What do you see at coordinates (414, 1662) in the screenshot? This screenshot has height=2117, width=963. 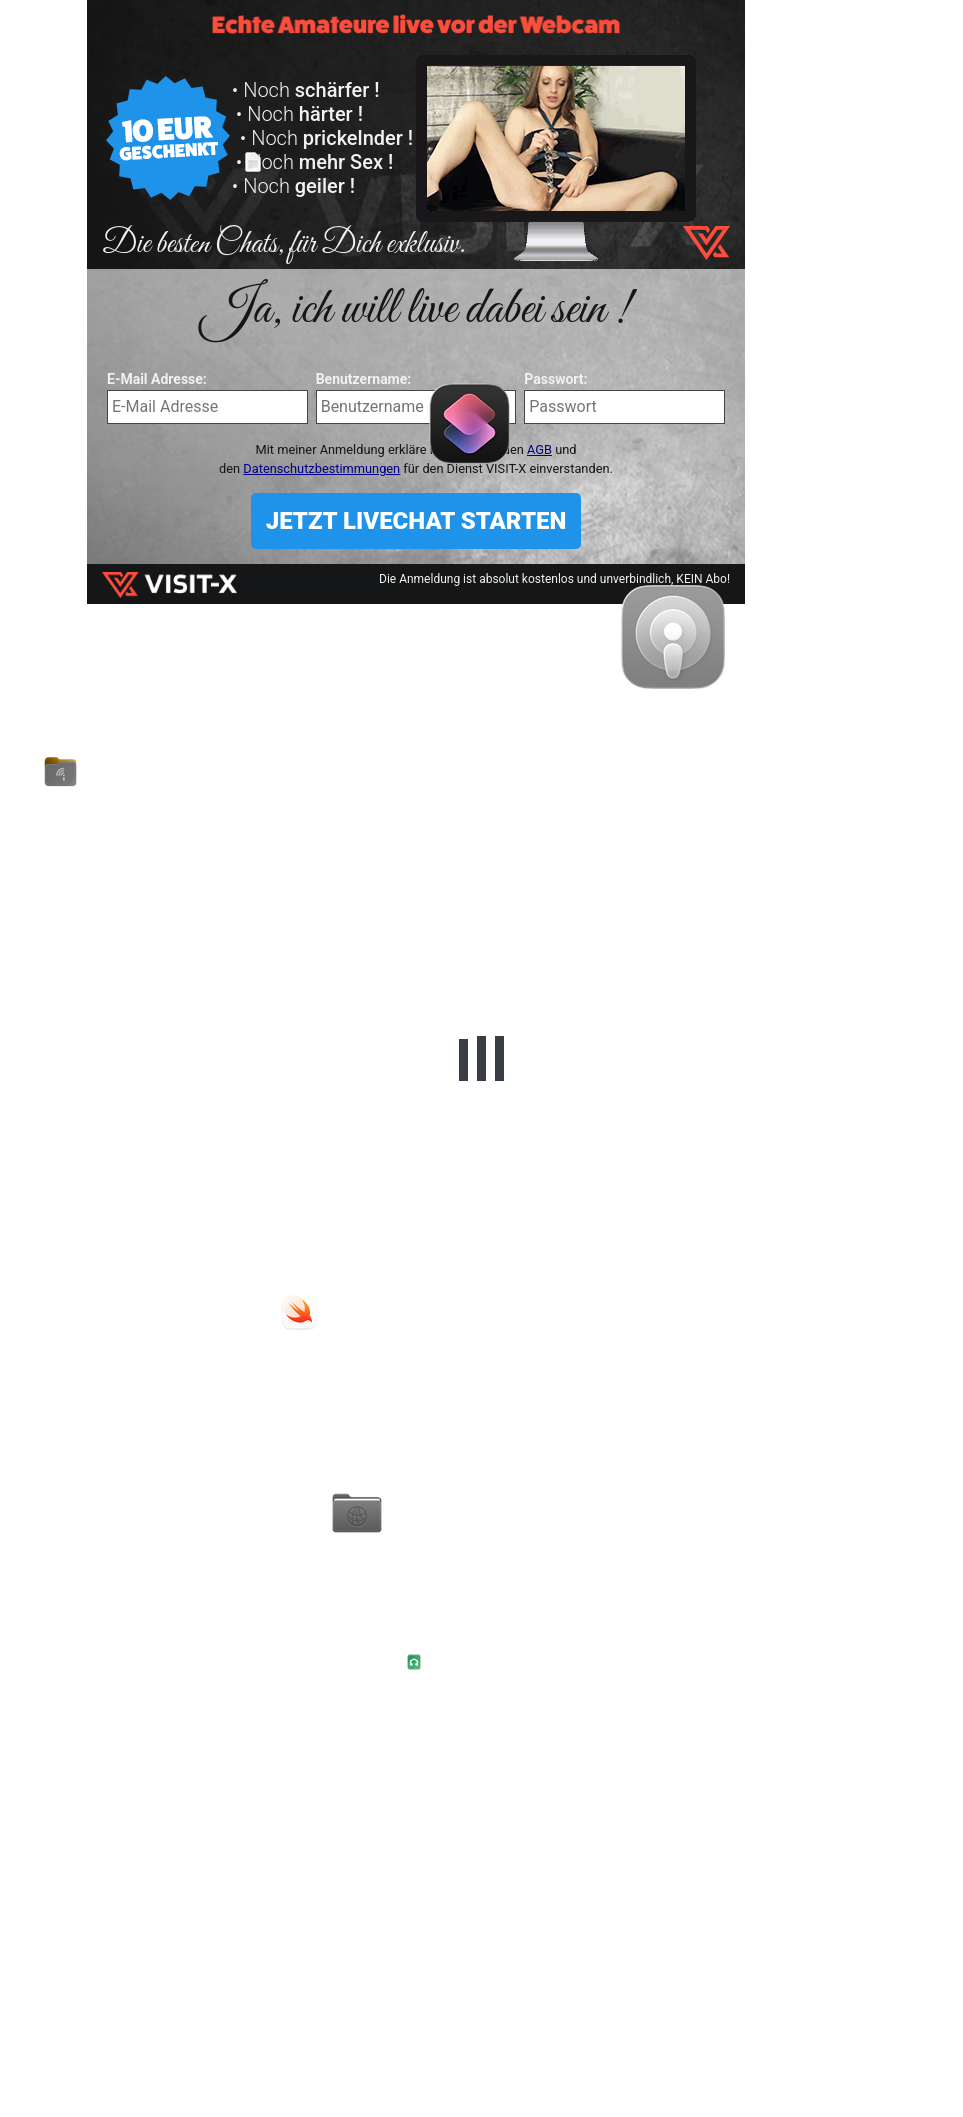 I see `an LMMS music project file` at bounding box center [414, 1662].